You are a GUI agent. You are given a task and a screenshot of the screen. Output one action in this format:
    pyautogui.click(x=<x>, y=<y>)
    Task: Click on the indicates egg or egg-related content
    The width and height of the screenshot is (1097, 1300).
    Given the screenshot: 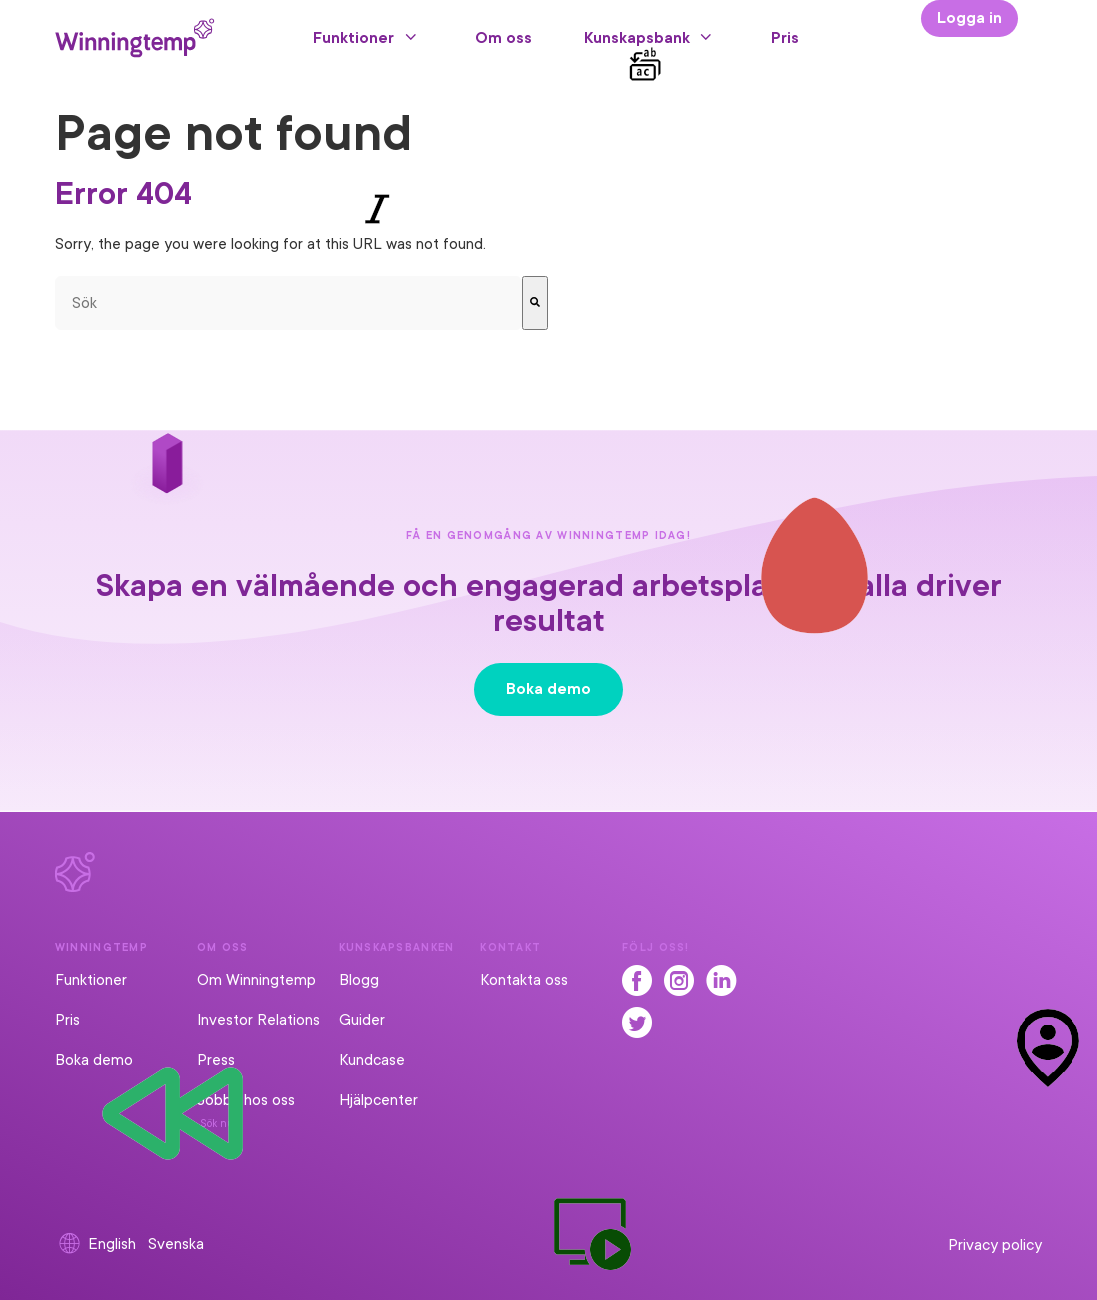 What is the action you would take?
    pyautogui.click(x=814, y=565)
    